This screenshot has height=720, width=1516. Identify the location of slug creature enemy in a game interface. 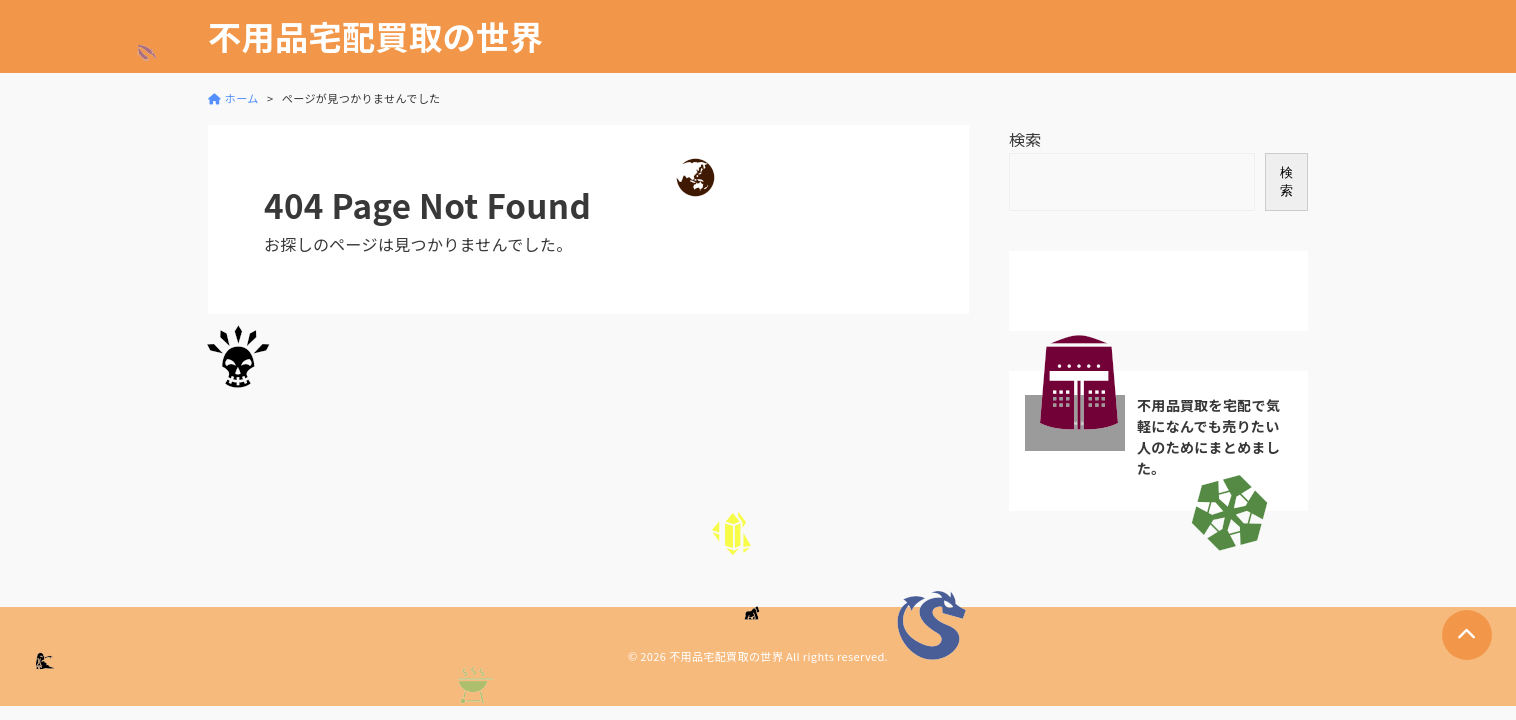
(45, 661).